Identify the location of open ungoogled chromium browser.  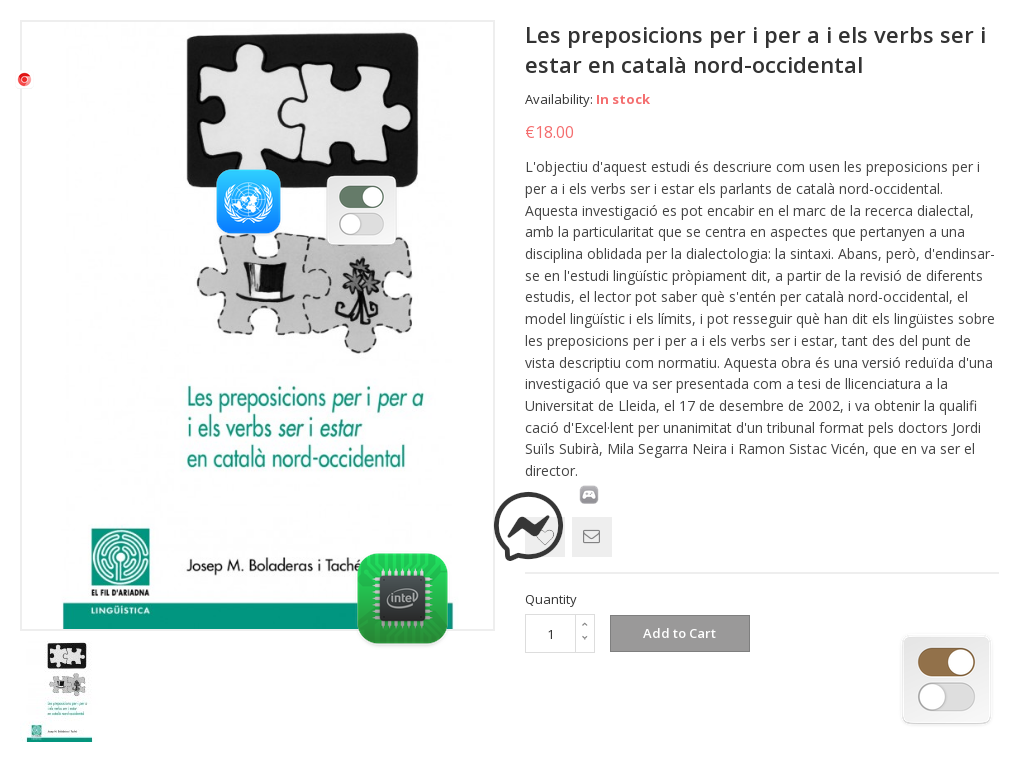
(24, 79).